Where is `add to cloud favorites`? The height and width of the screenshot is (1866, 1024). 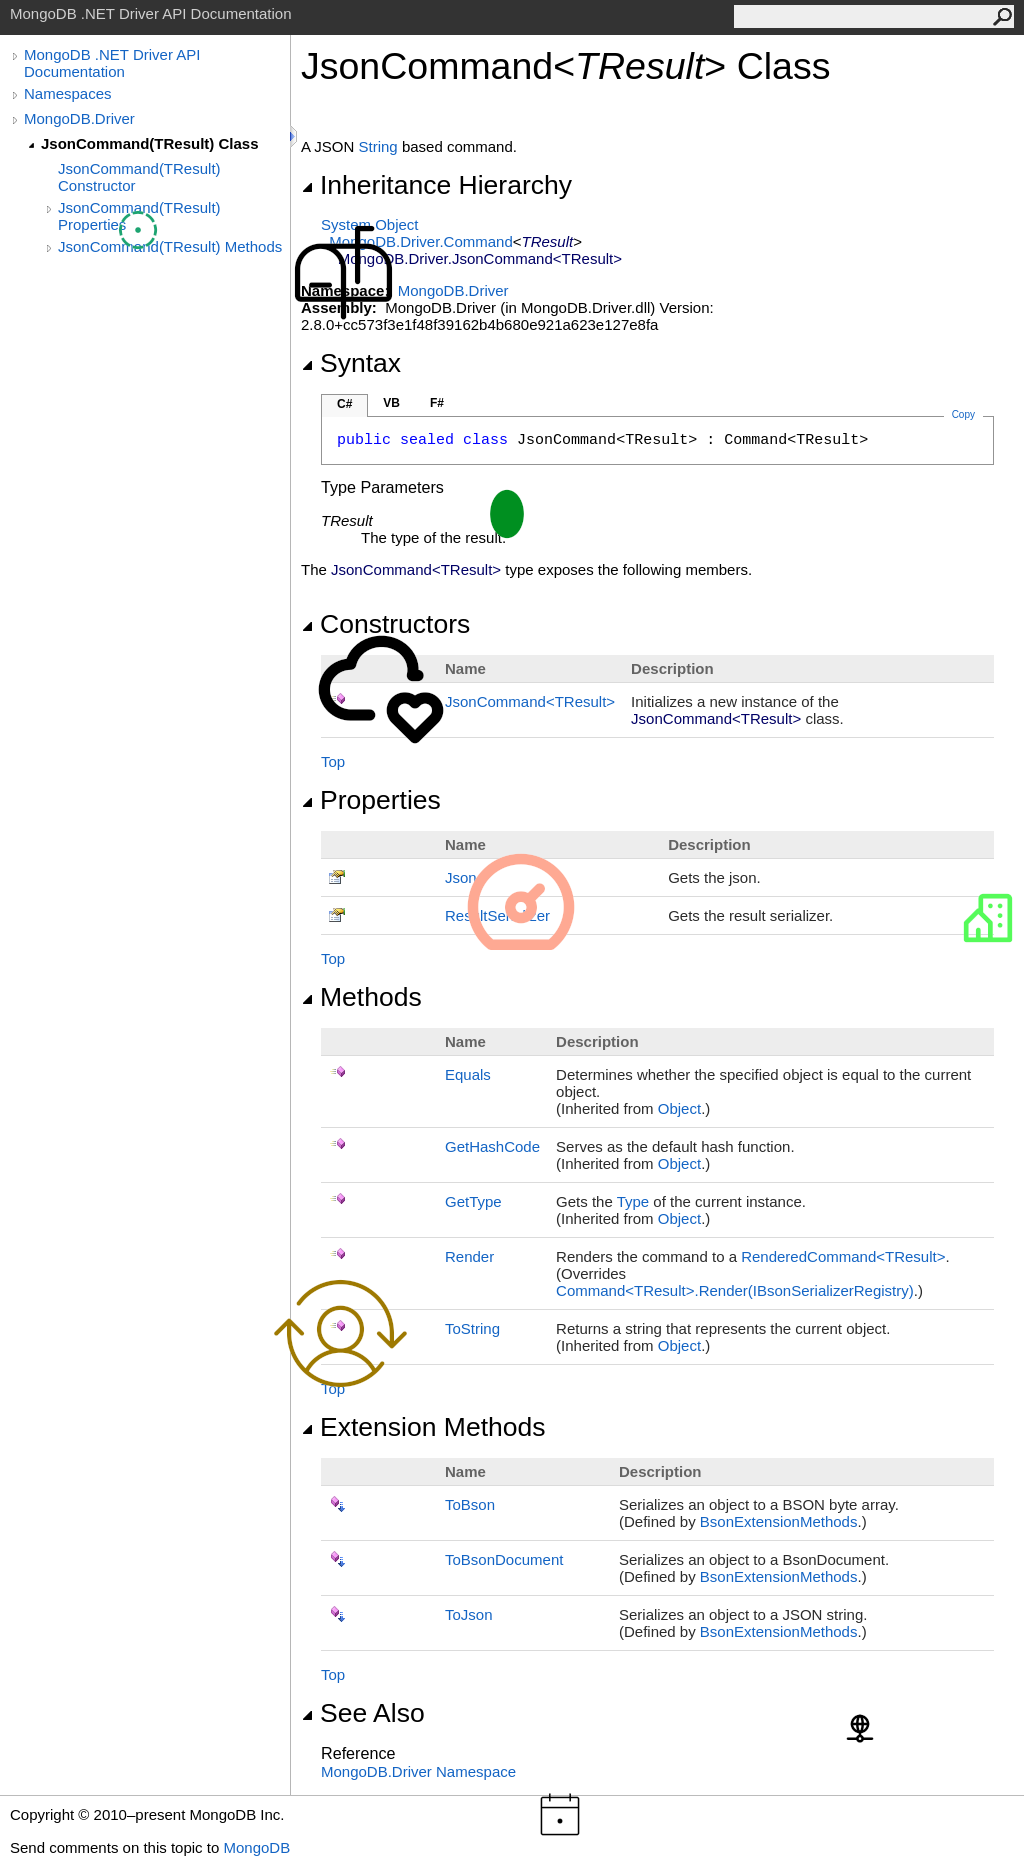 add to cloud favorites is located at coordinates (381, 681).